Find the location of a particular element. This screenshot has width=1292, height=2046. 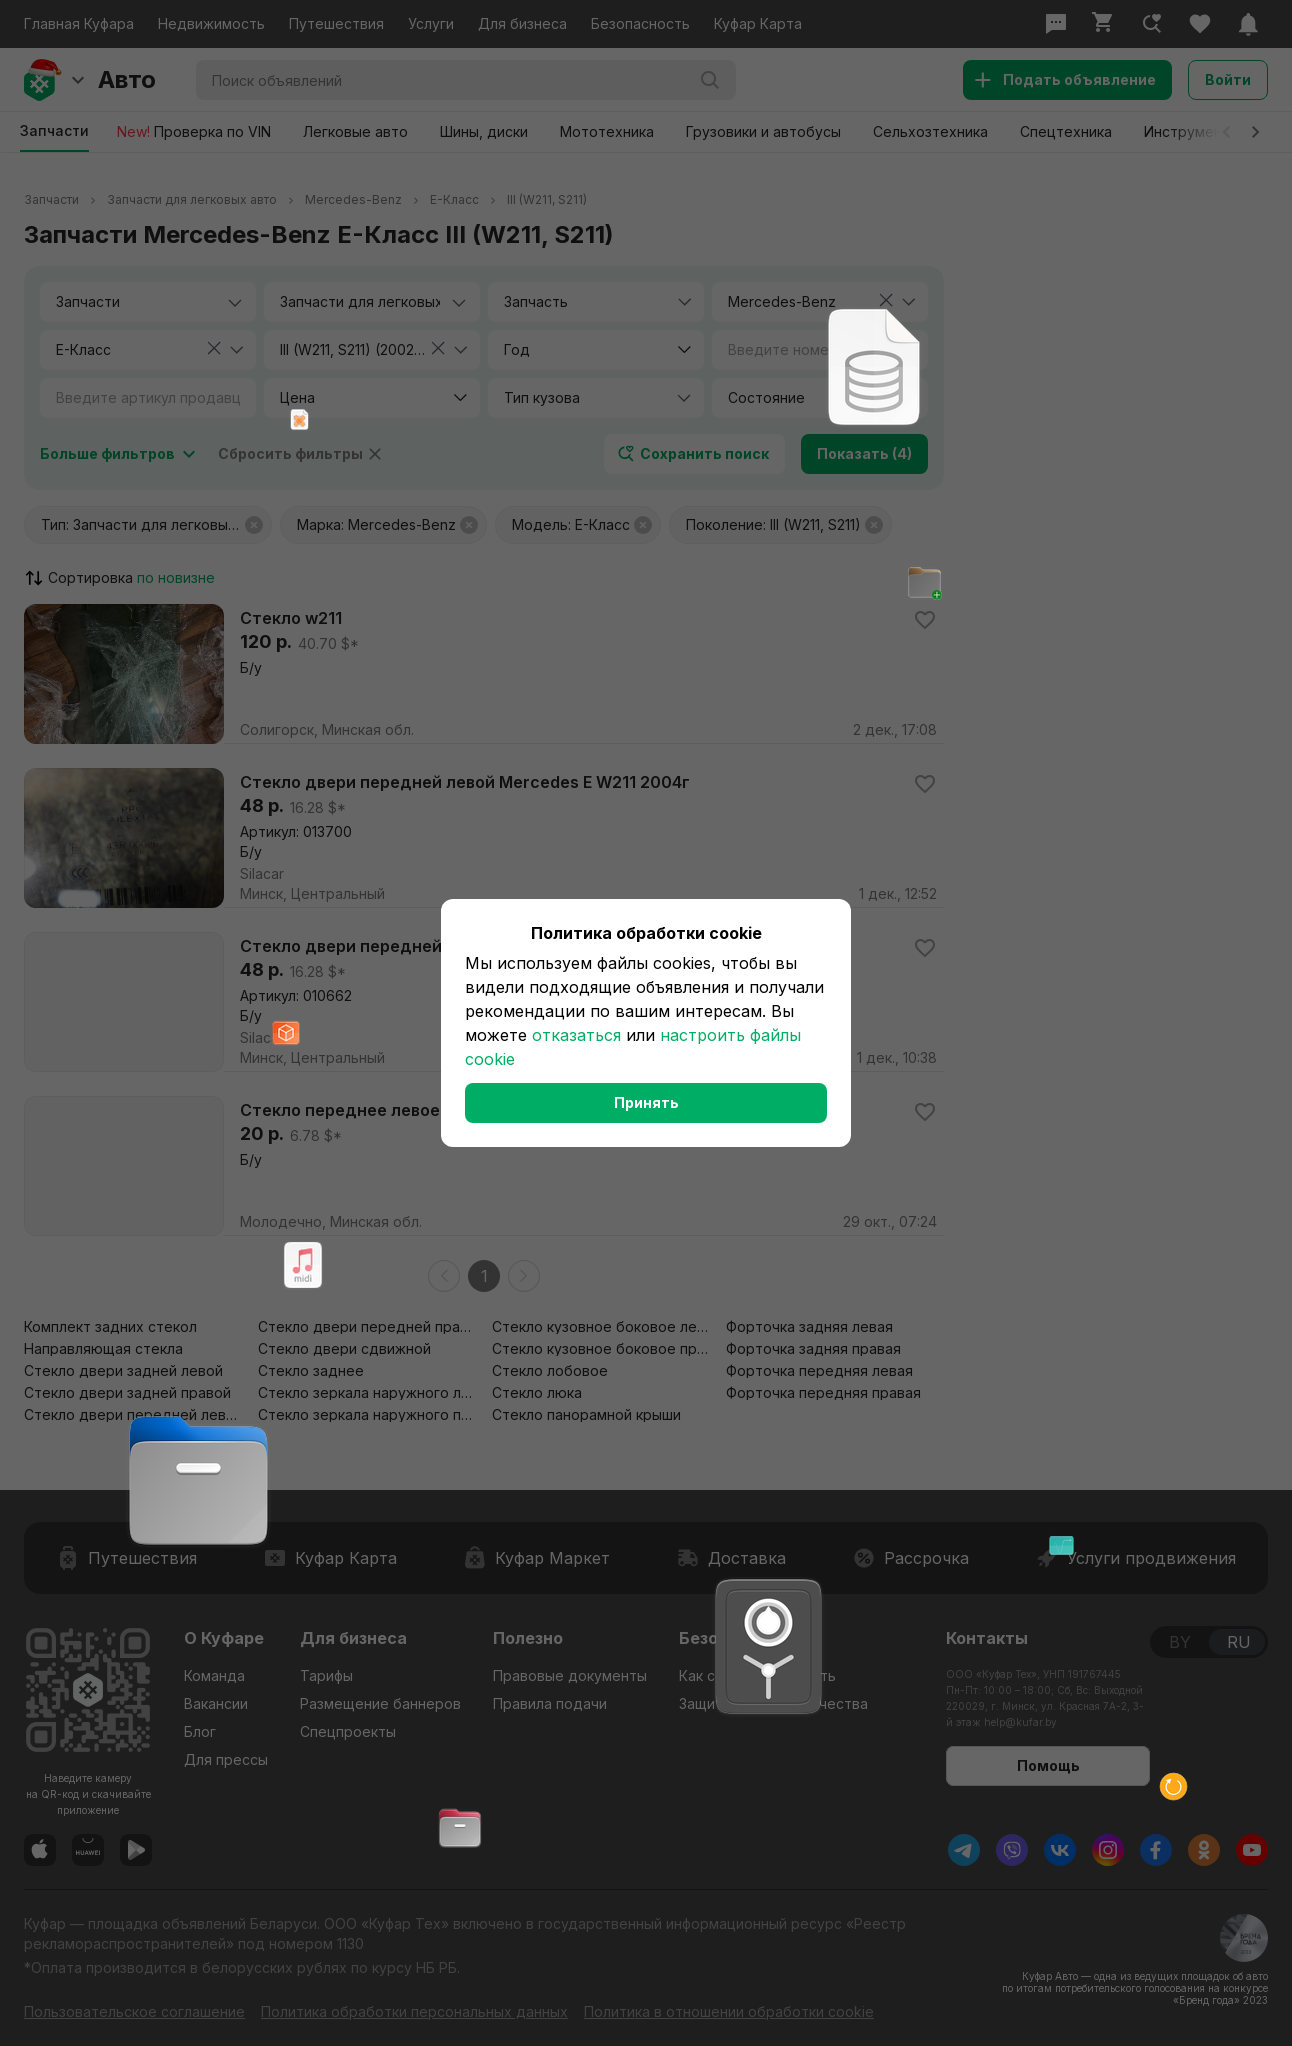

a midi audio file is located at coordinates (303, 1265).